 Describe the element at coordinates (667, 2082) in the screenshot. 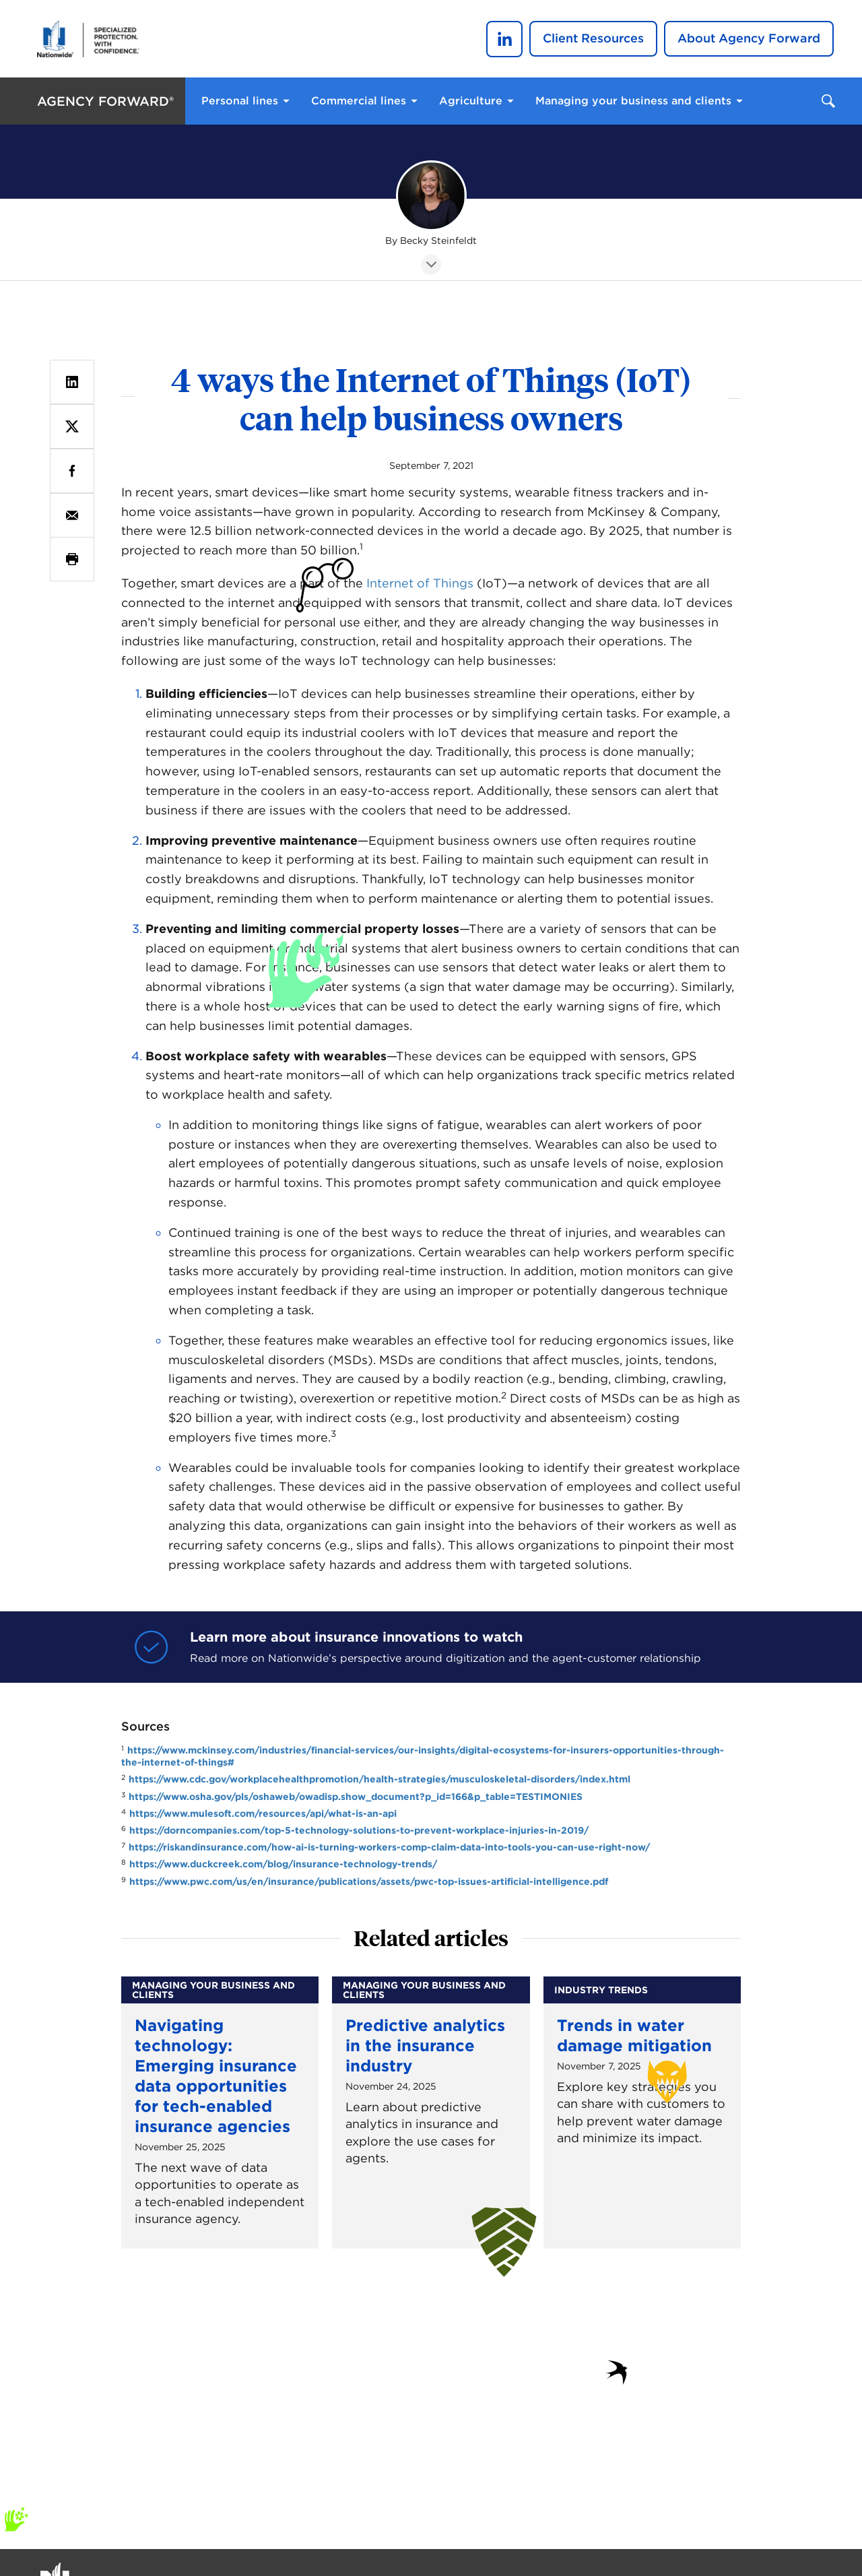

I see `select imp or demon character` at that location.